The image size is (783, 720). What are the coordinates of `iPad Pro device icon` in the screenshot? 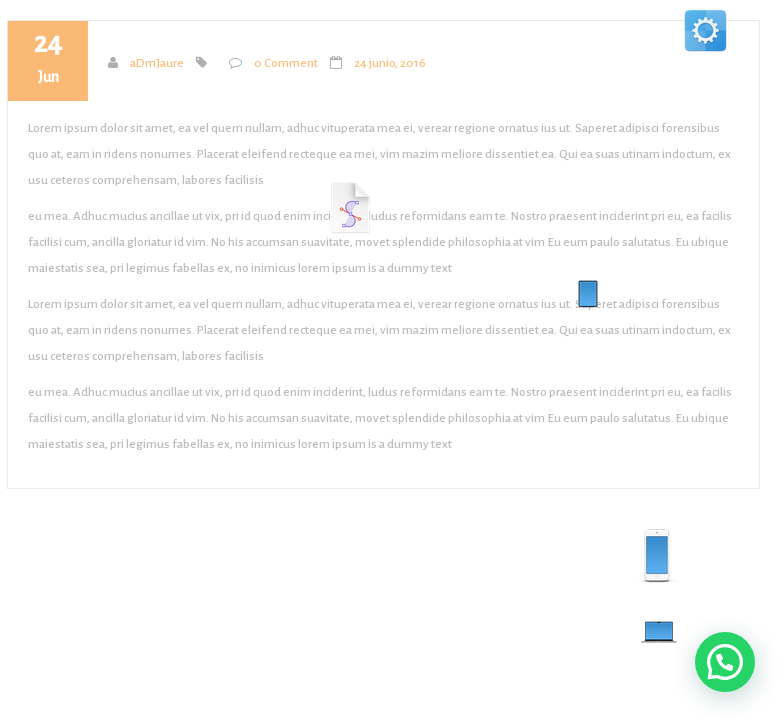 It's located at (588, 294).